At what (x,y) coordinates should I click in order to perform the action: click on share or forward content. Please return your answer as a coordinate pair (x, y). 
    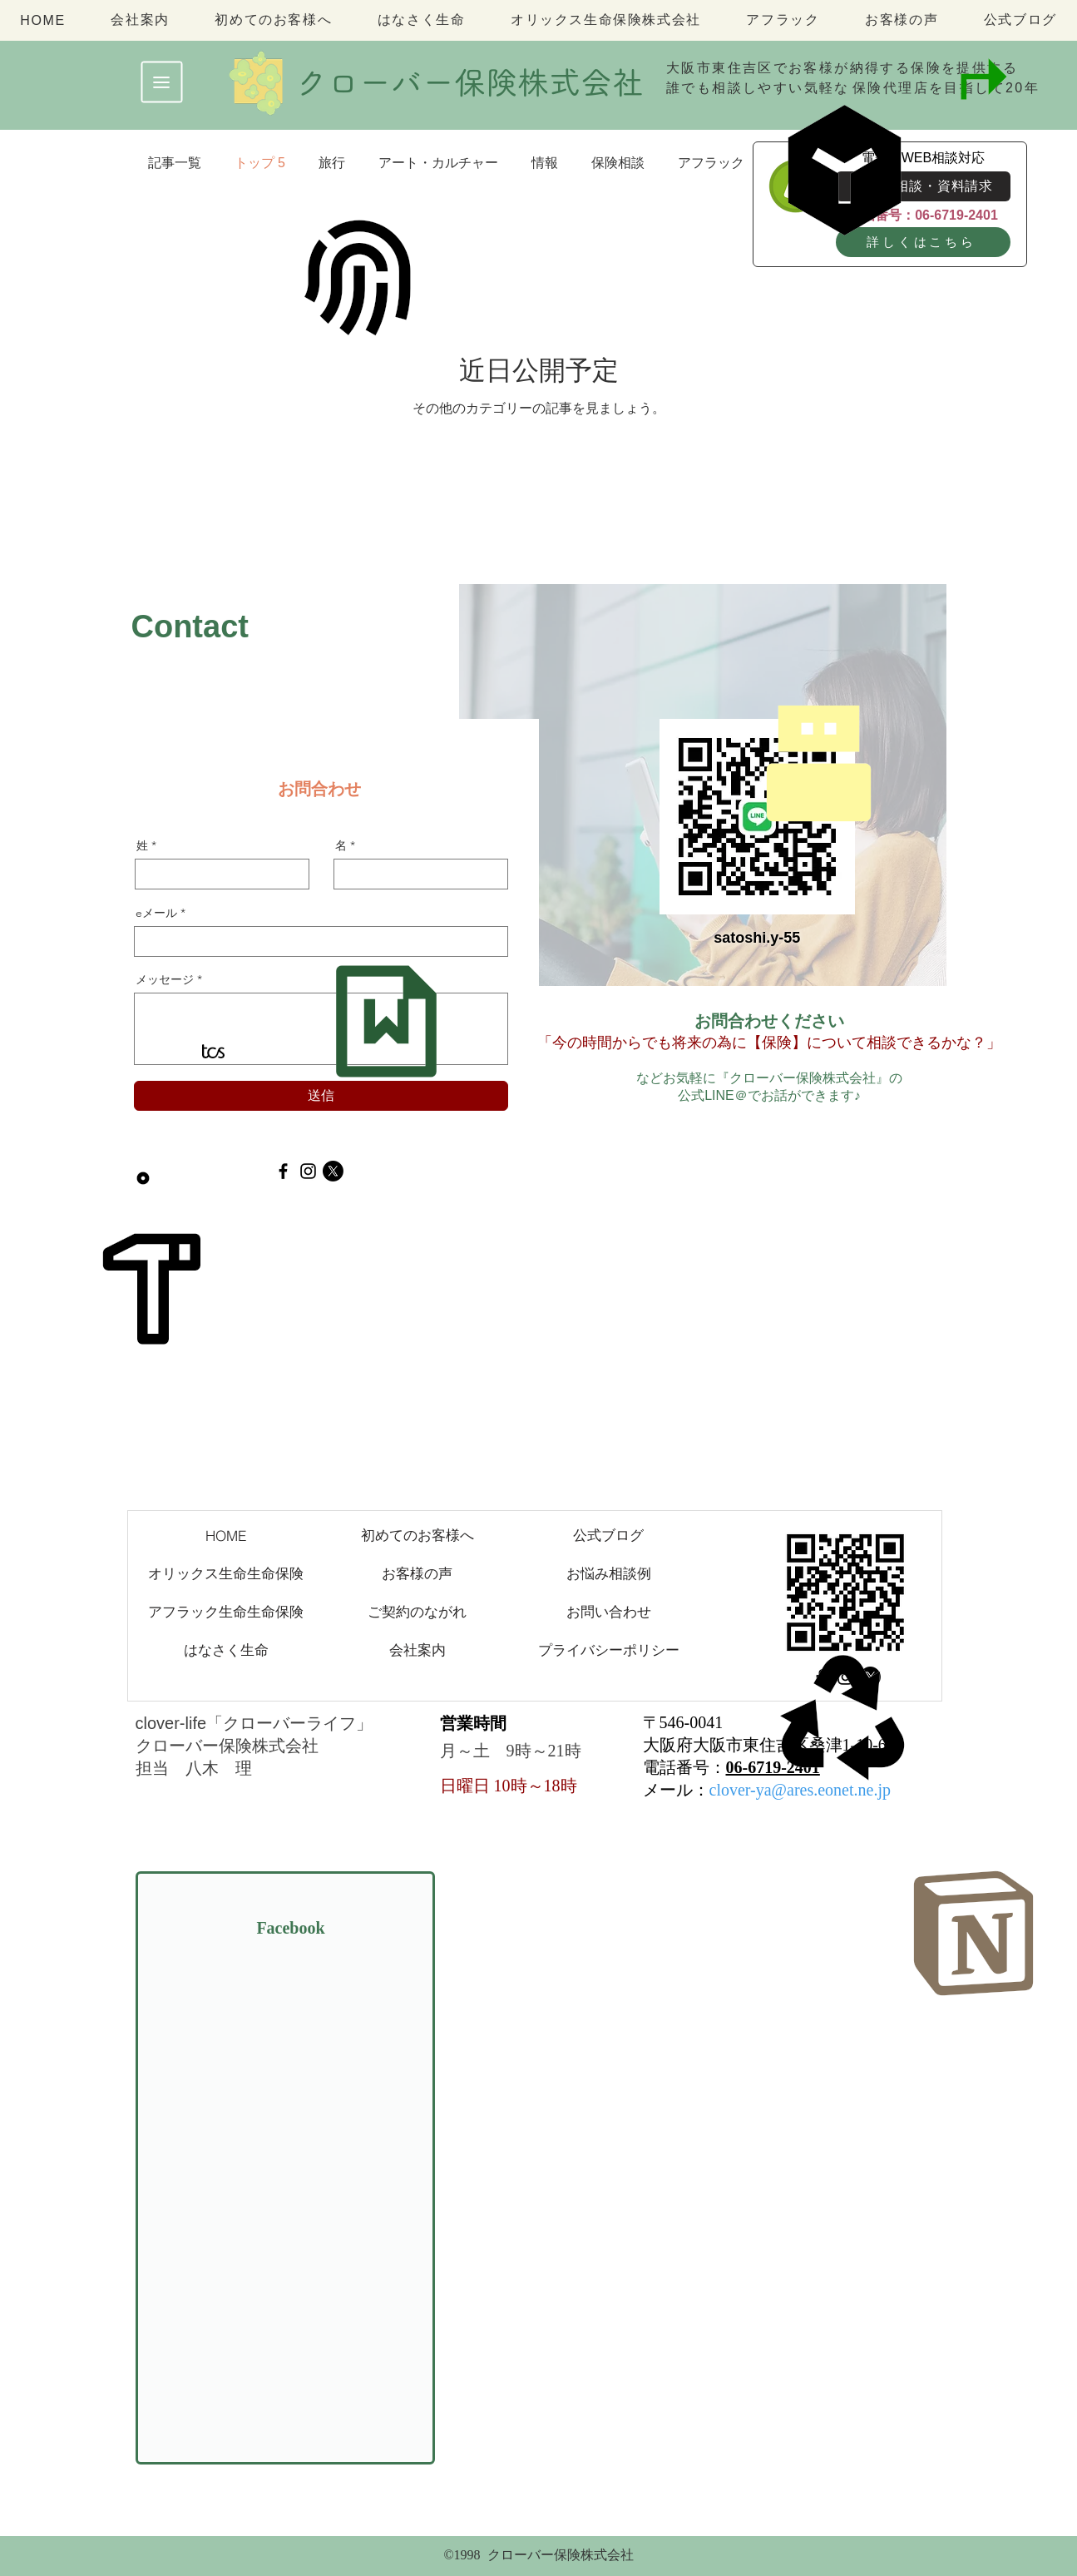
    Looking at the image, I should click on (981, 79).